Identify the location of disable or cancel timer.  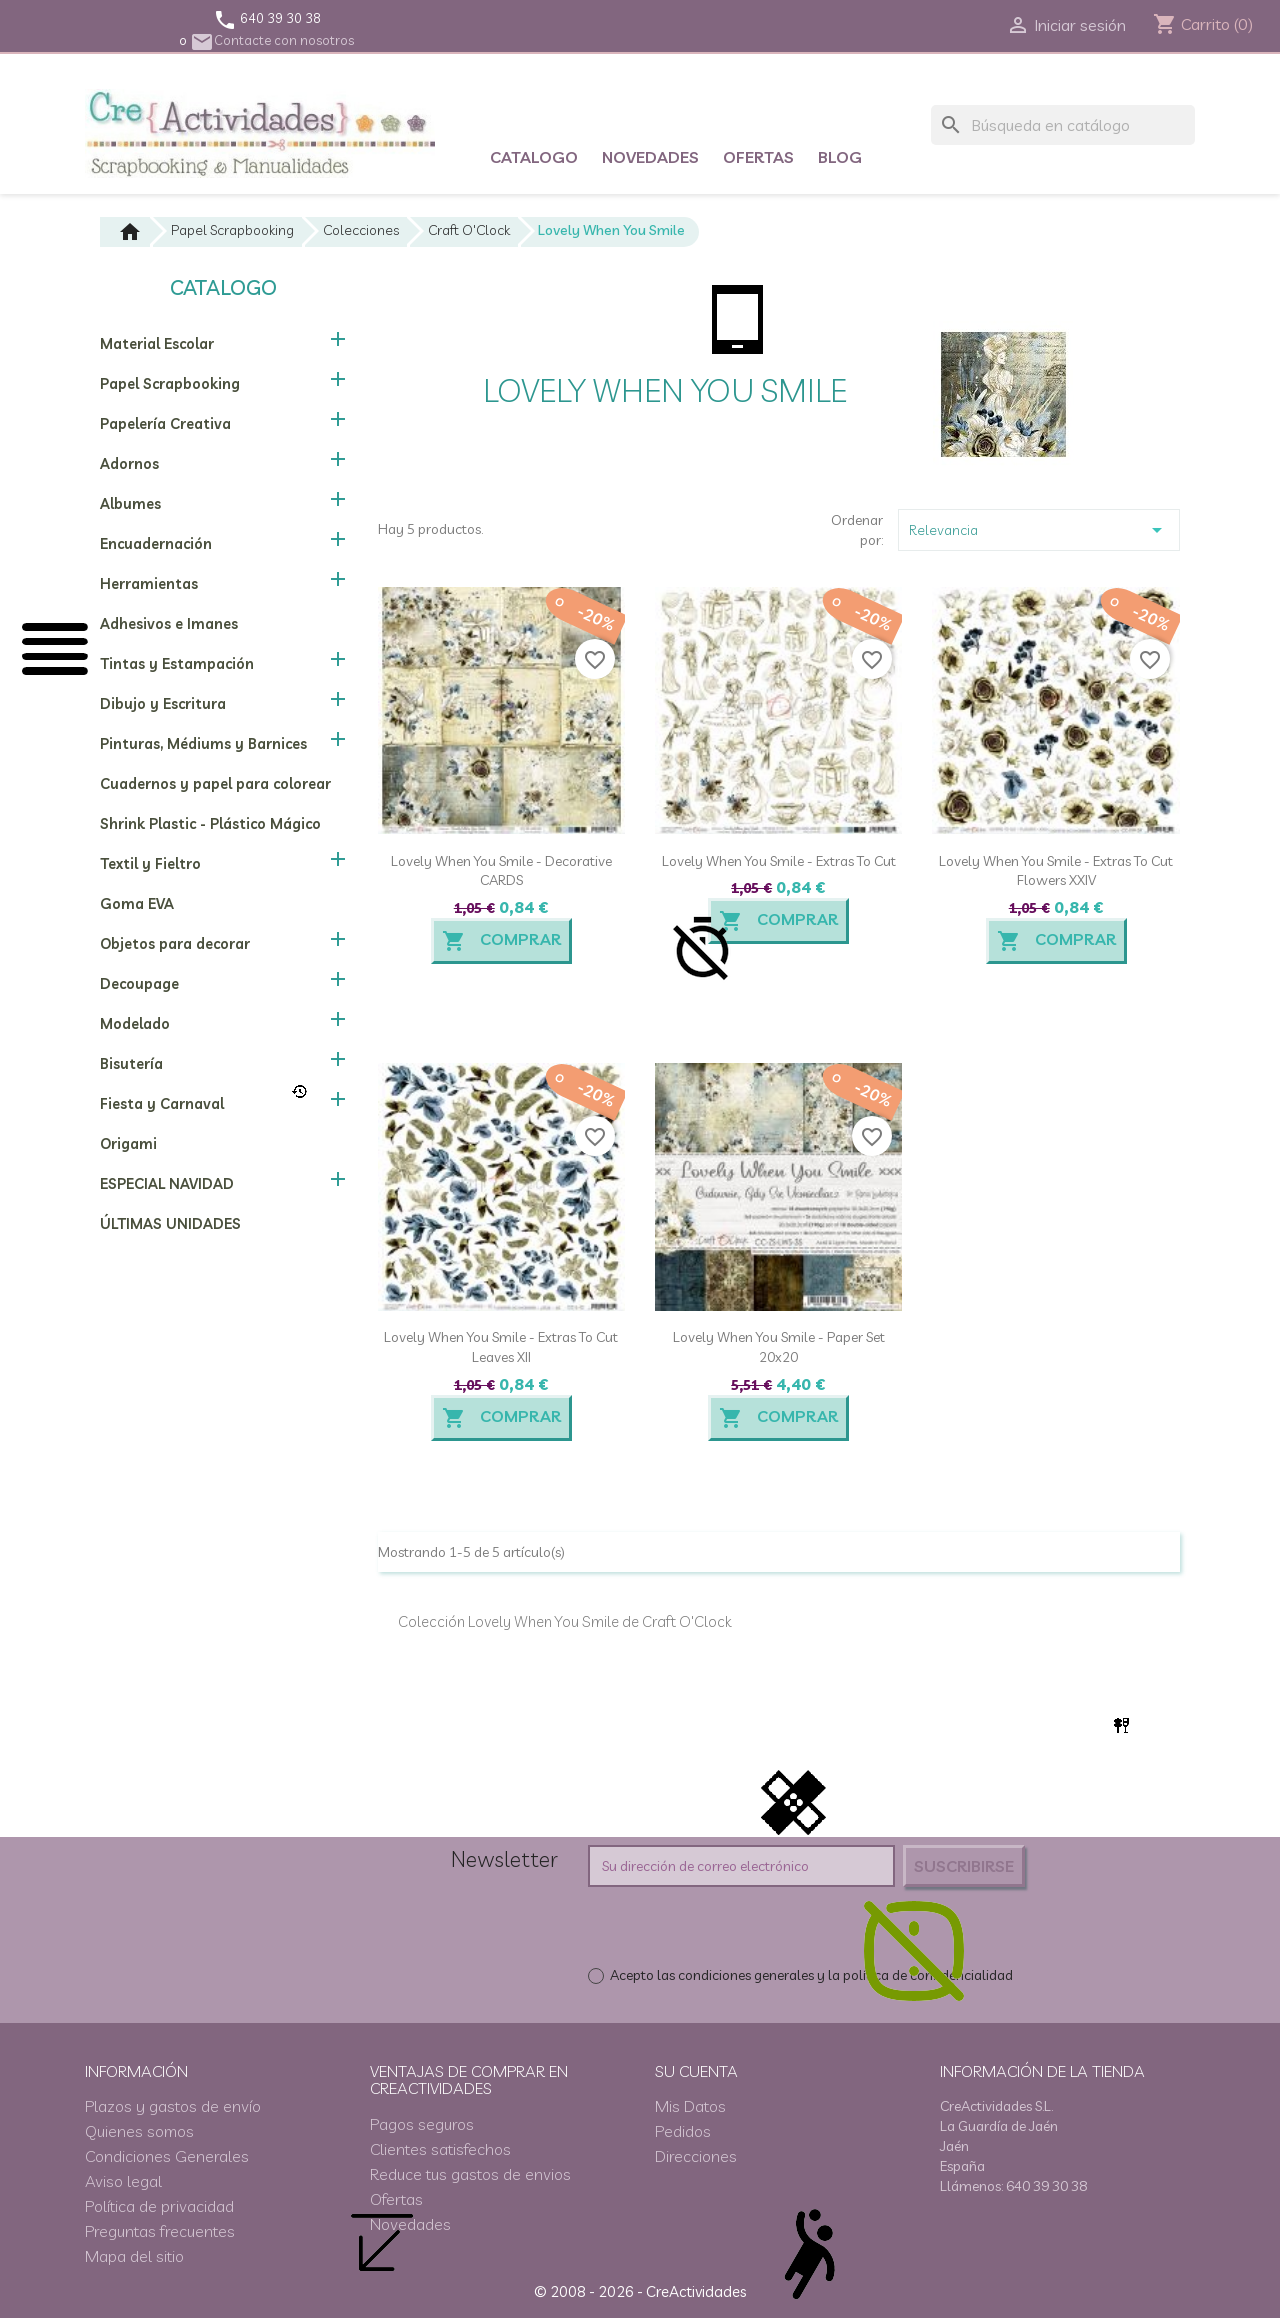
(702, 948).